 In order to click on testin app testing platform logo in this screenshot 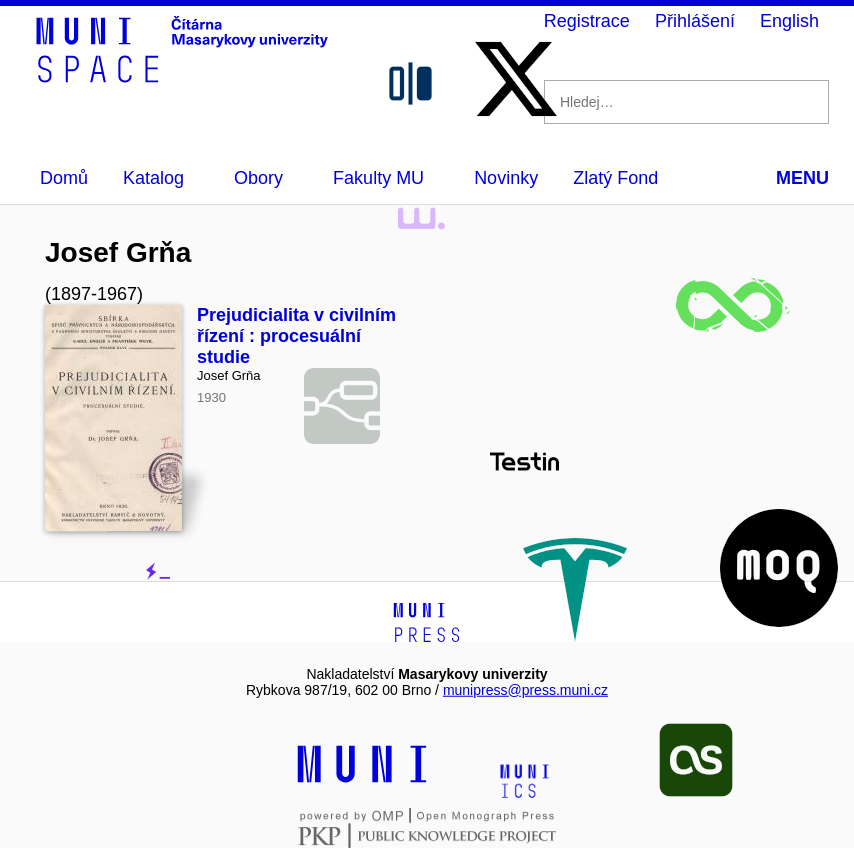, I will do `click(524, 461)`.